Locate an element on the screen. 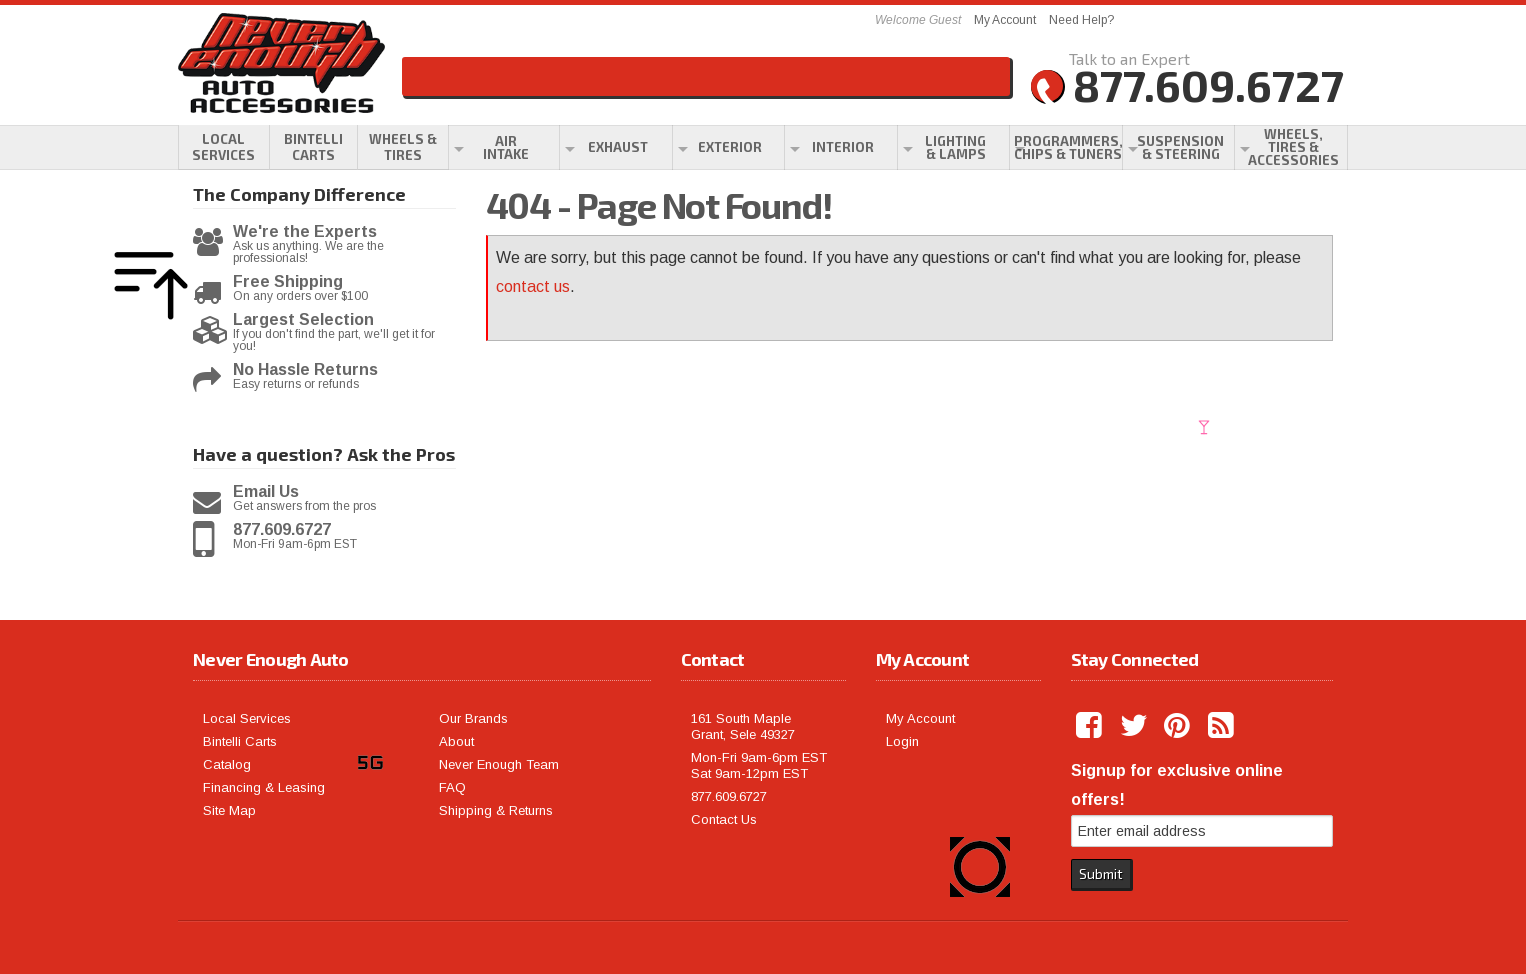 This screenshot has width=1526, height=974. sort list in ascending order is located at coordinates (151, 283).